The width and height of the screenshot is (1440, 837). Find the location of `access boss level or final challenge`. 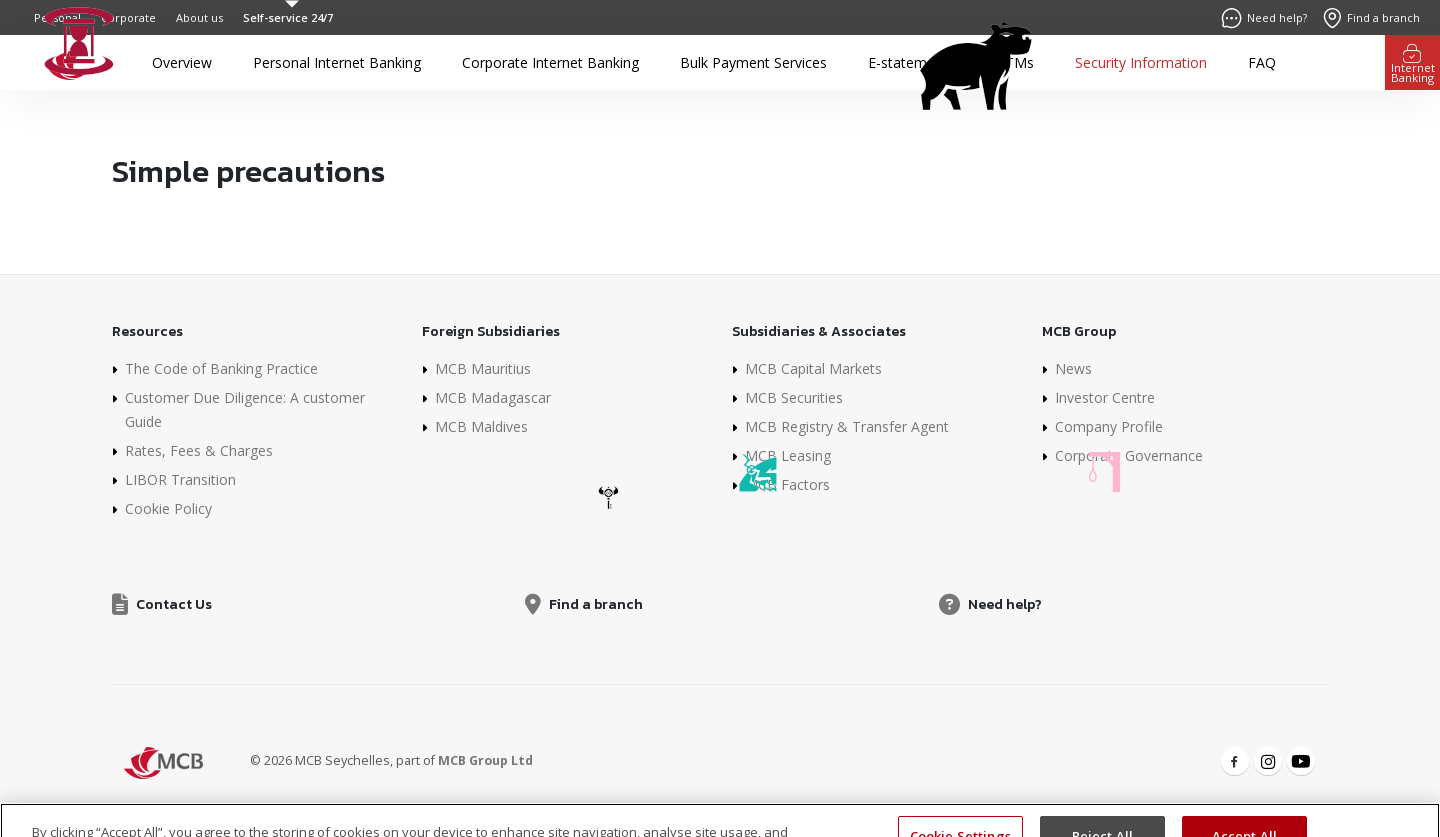

access boss level or final challenge is located at coordinates (608, 497).